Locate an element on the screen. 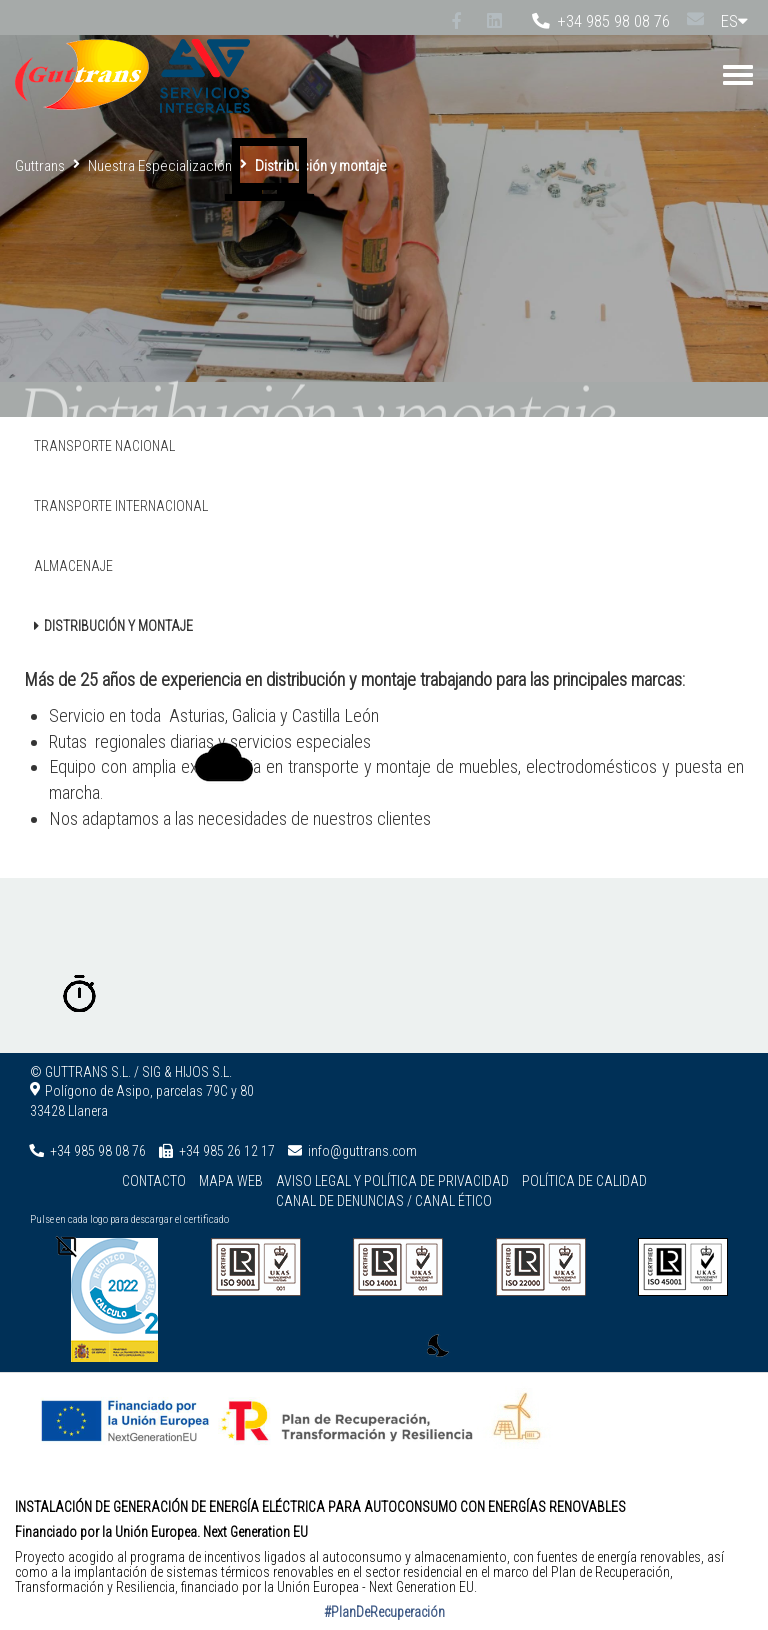  indicates cloudy weather conditions is located at coordinates (224, 762).